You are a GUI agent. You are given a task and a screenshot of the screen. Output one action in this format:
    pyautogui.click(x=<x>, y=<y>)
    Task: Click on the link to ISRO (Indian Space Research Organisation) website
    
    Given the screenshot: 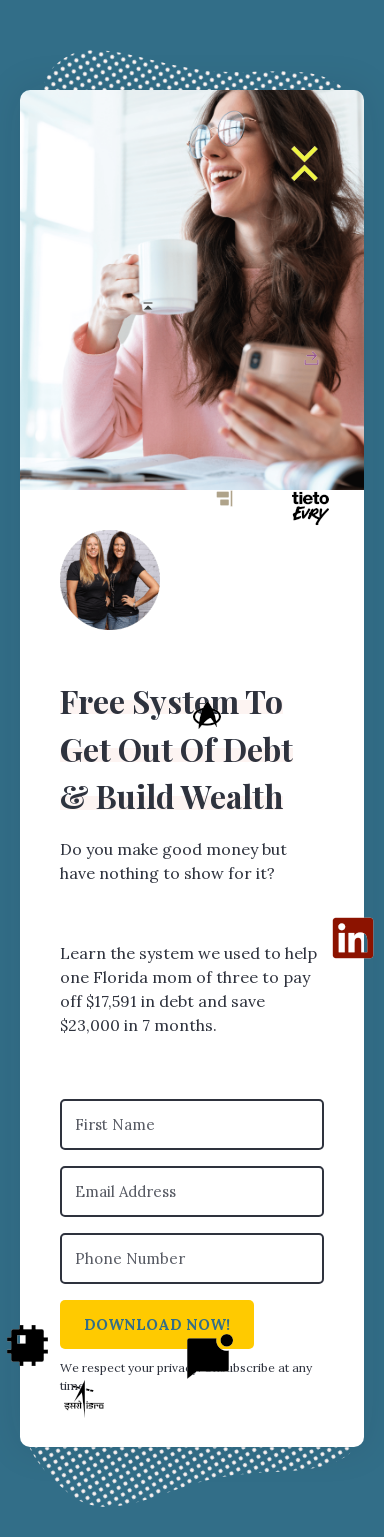 What is the action you would take?
    pyautogui.click(x=84, y=1399)
    